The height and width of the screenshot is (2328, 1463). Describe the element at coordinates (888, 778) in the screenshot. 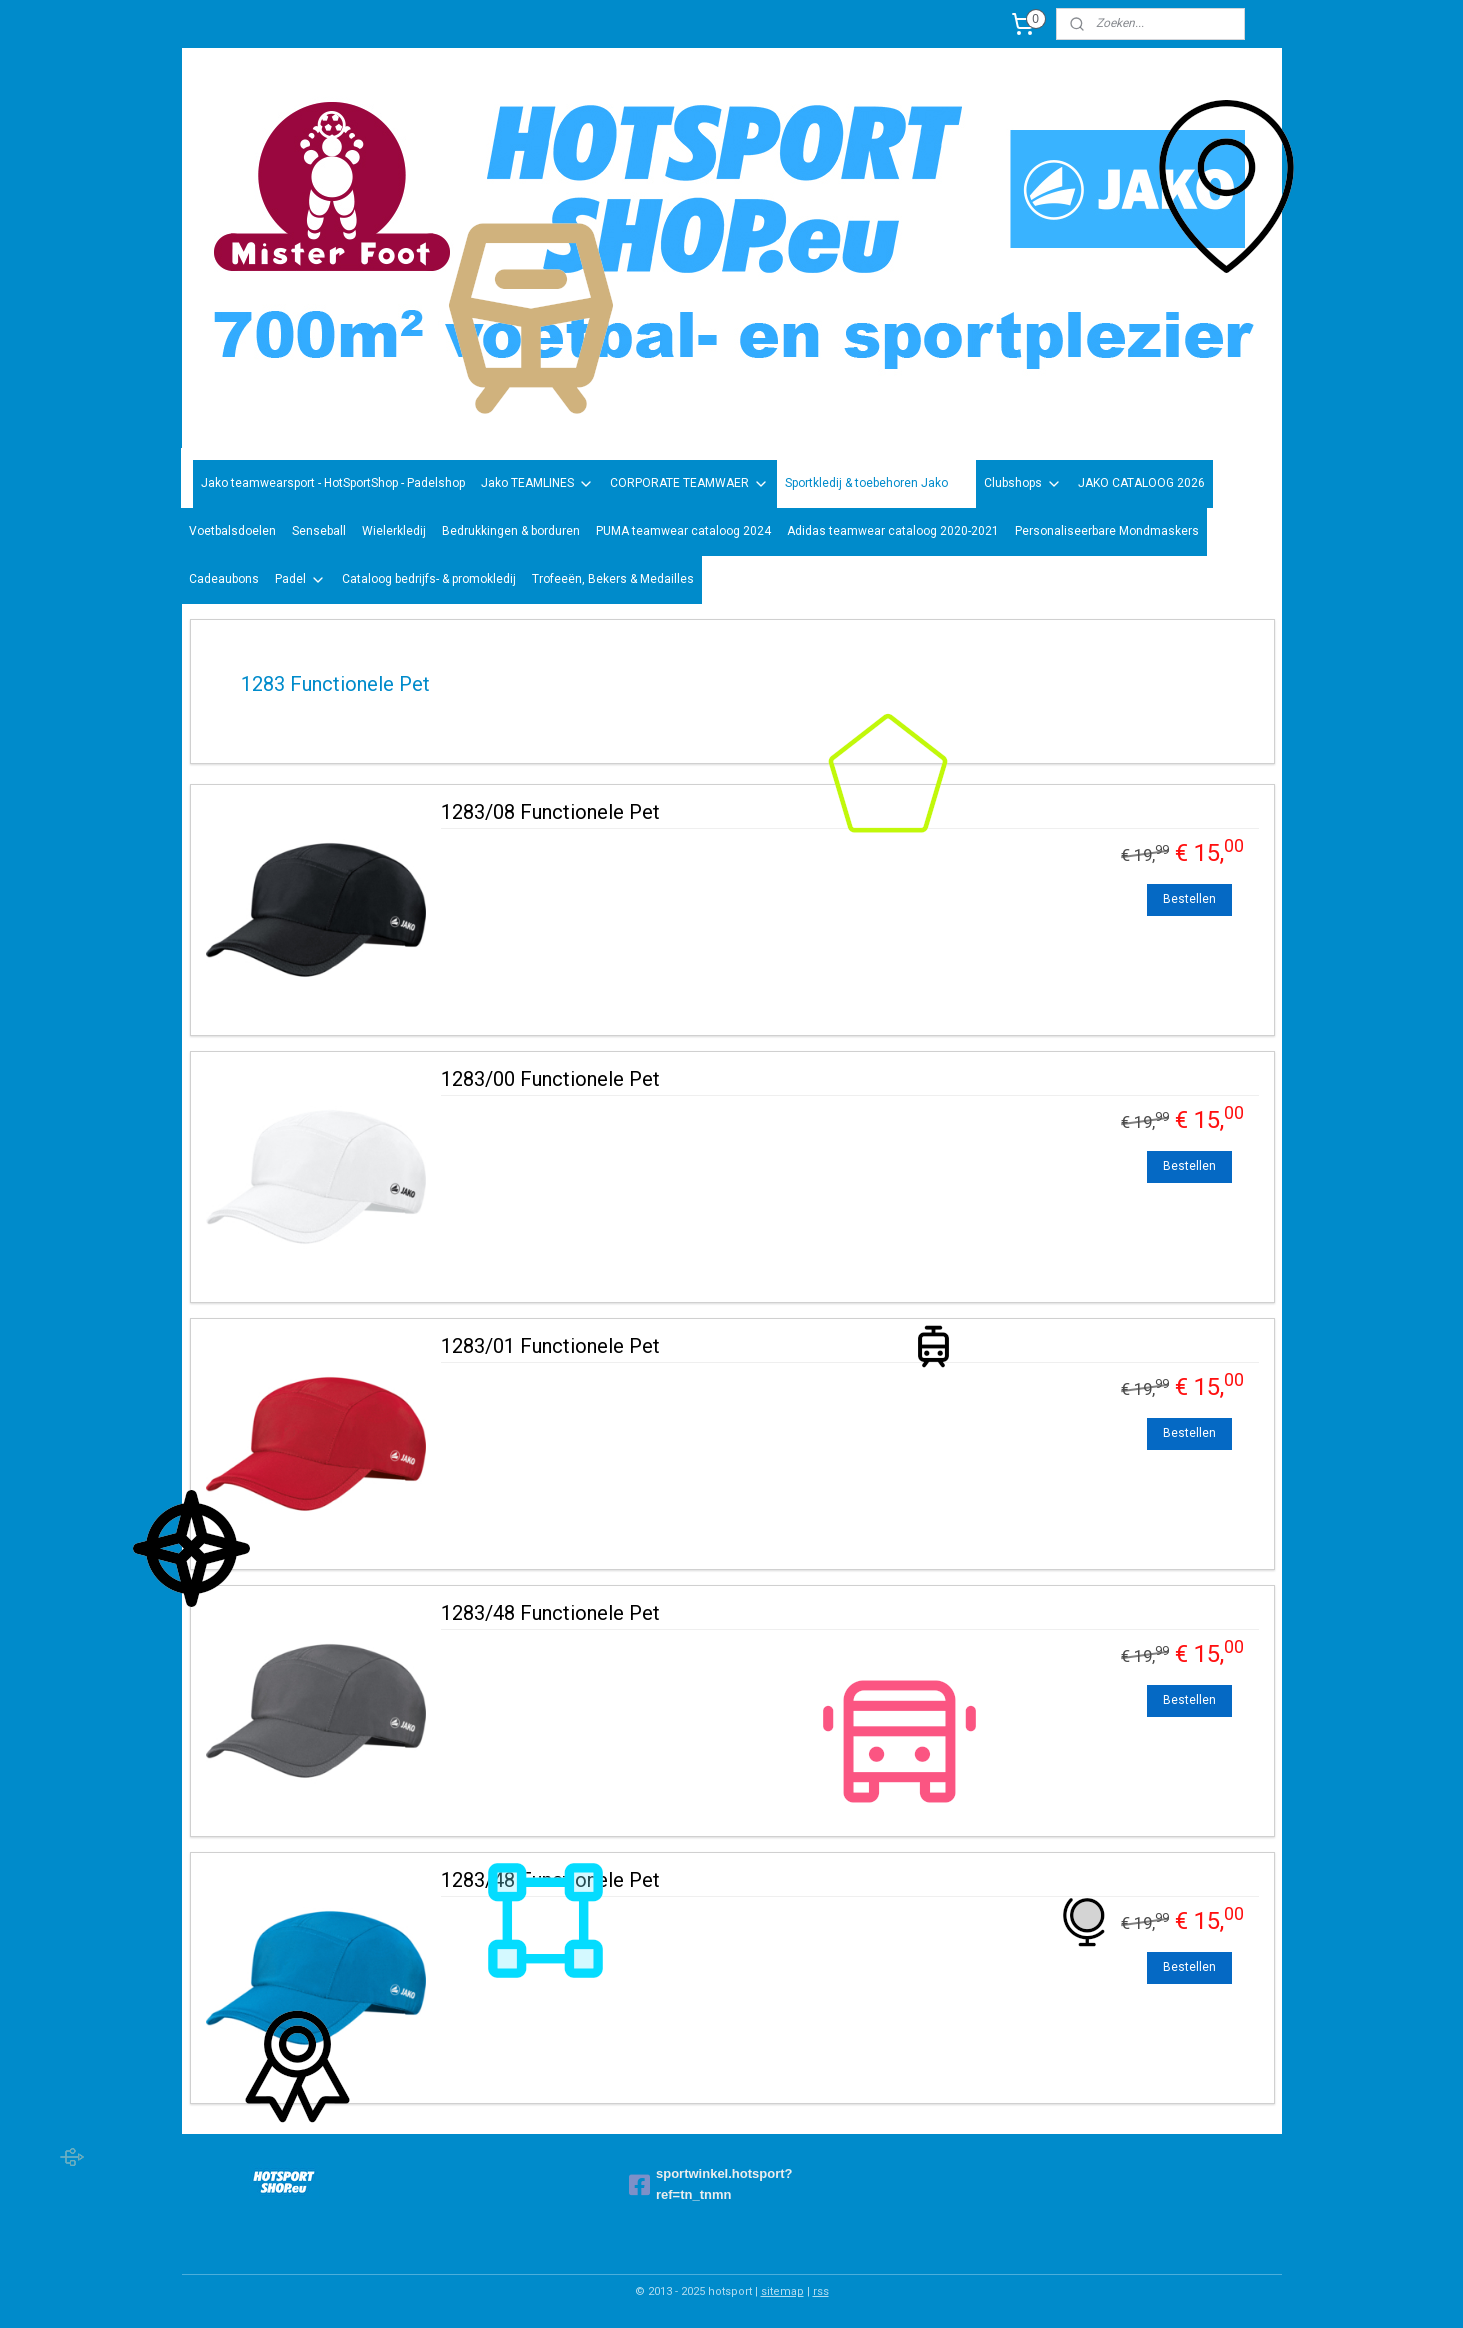

I see `a pentagon shape indicator` at that location.